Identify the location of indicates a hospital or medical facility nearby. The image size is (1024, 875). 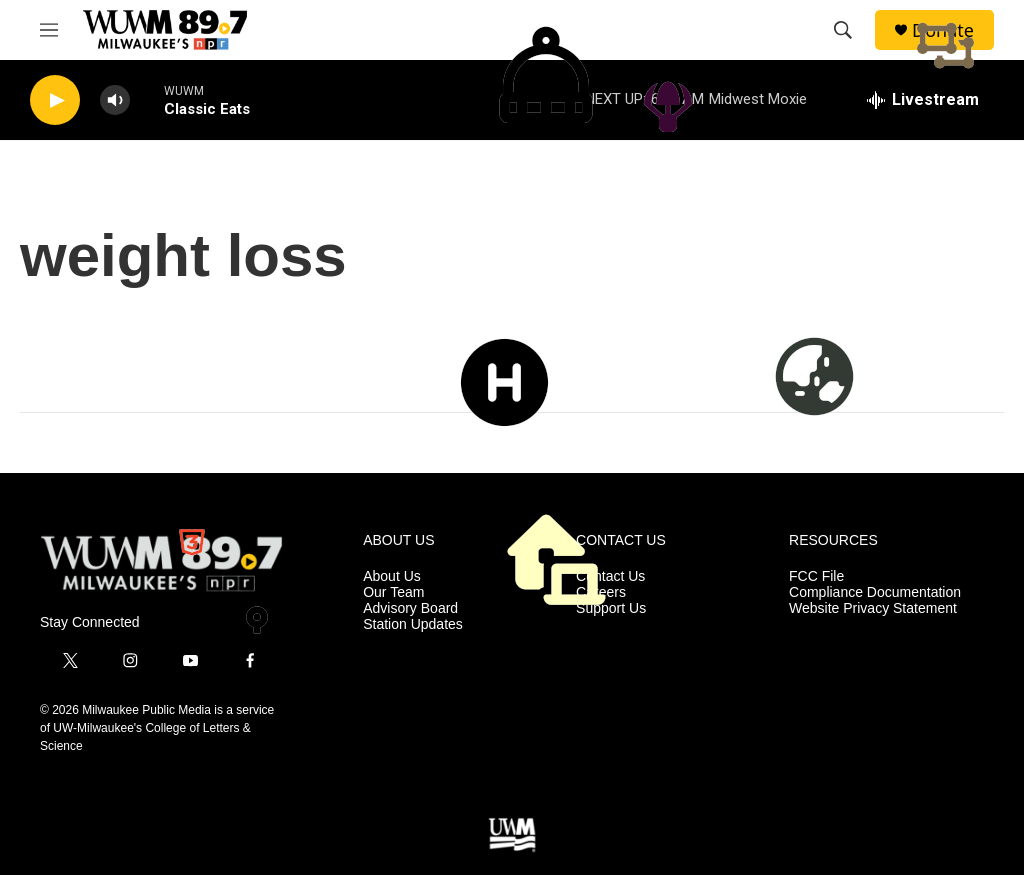
(504, 382).